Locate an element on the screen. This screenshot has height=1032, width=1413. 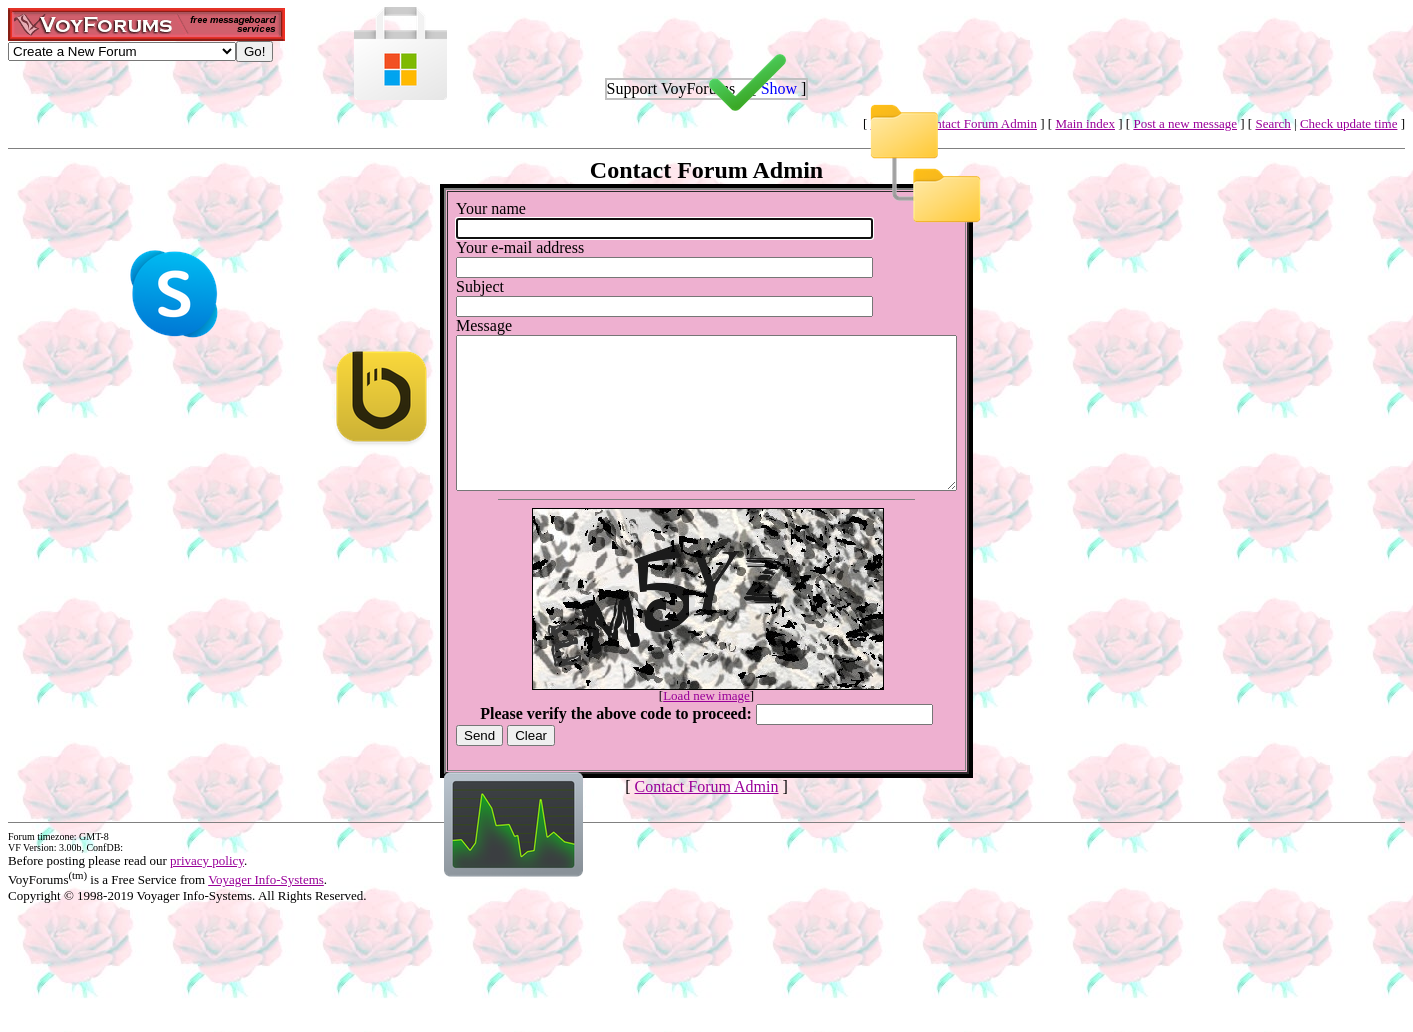
open the Microsoft Store app is located at coordinates (400, 53).